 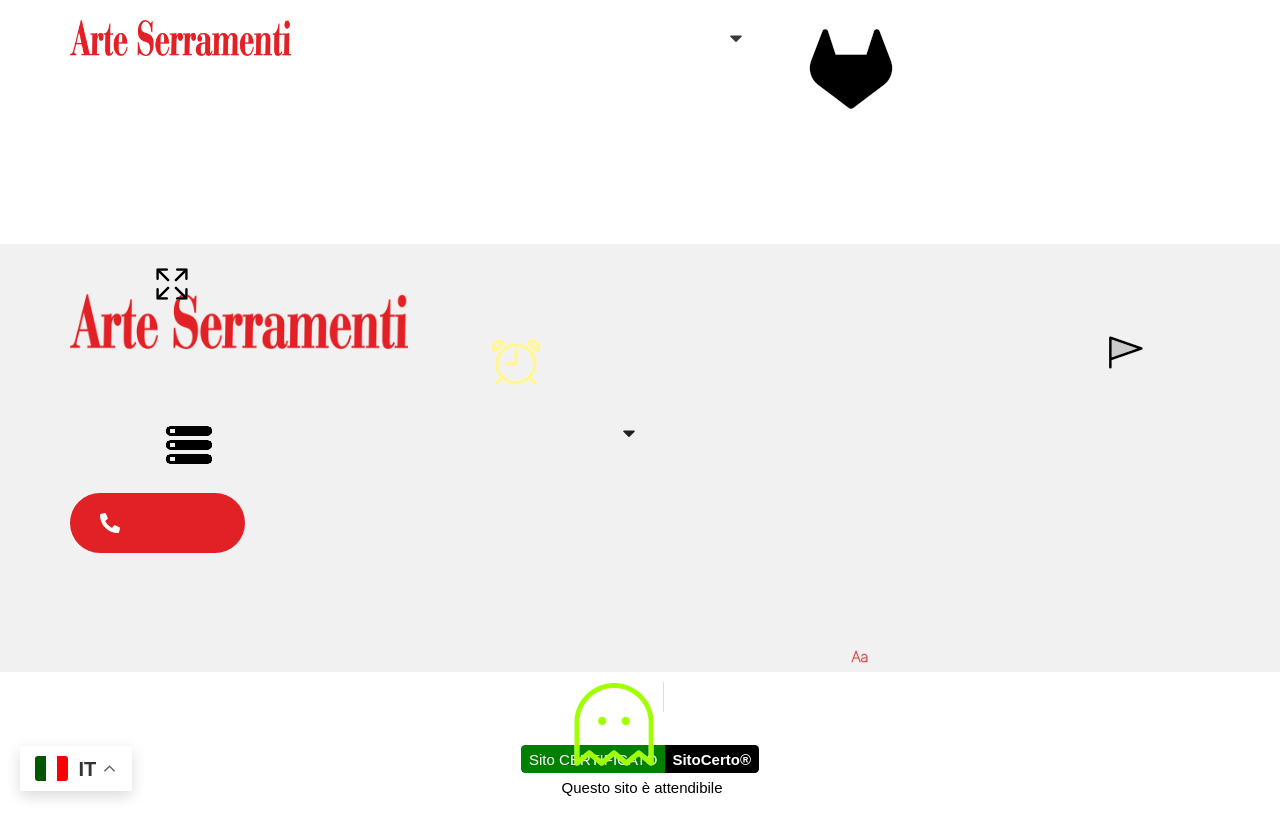 I want to click on adjust text or font settings, so click(x=859, y=656).